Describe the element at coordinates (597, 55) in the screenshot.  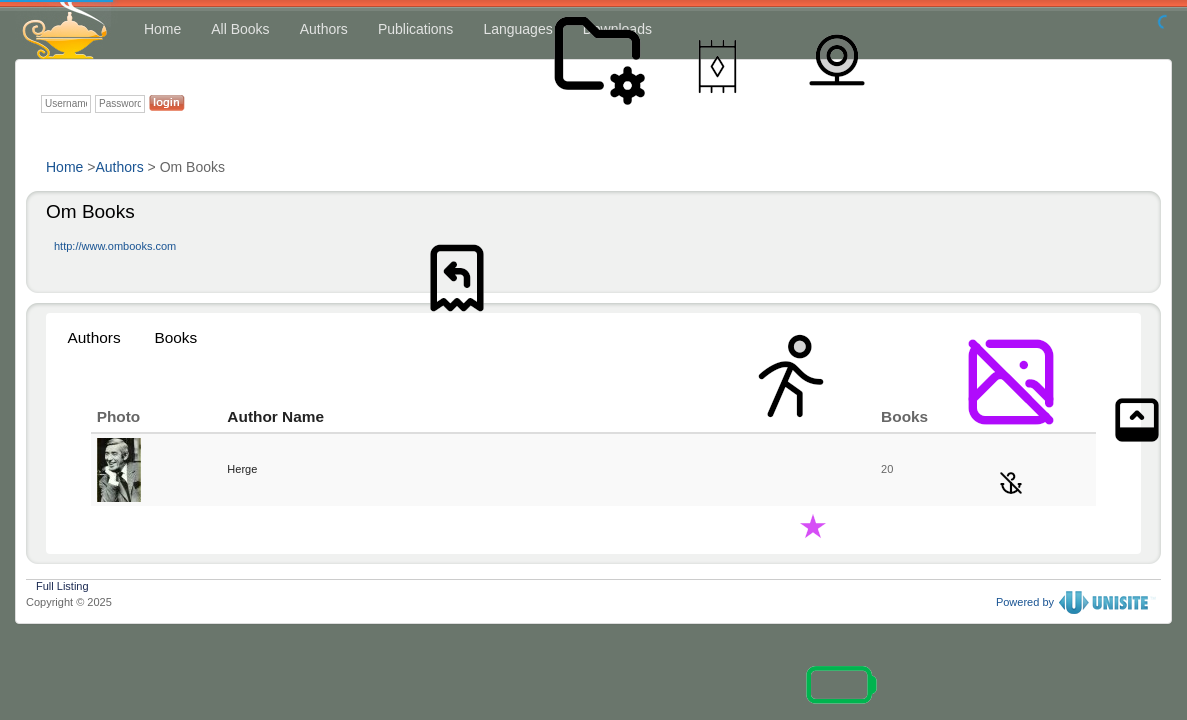
I see `access folder settings` at that location.